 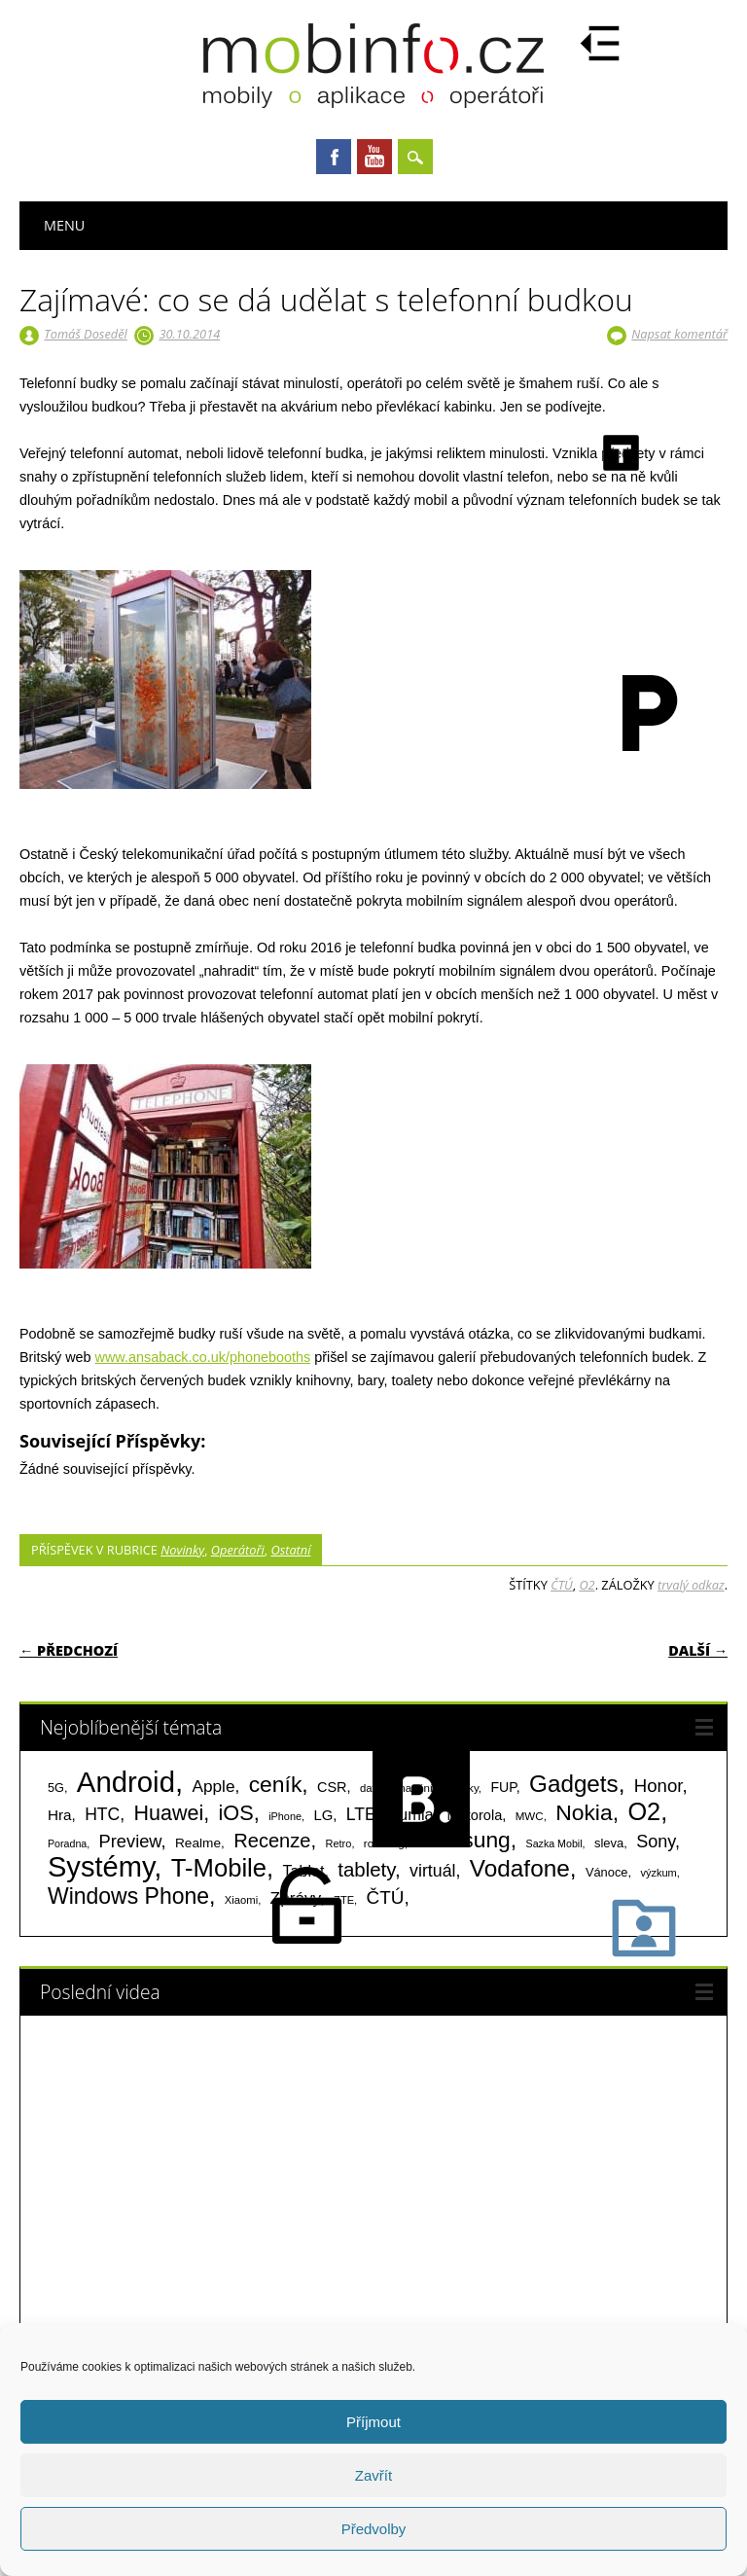 What do you see at coordinates (621, 452) in the screenshot?
I see `open text formatting or typography options` at bounding box center [621, 452].